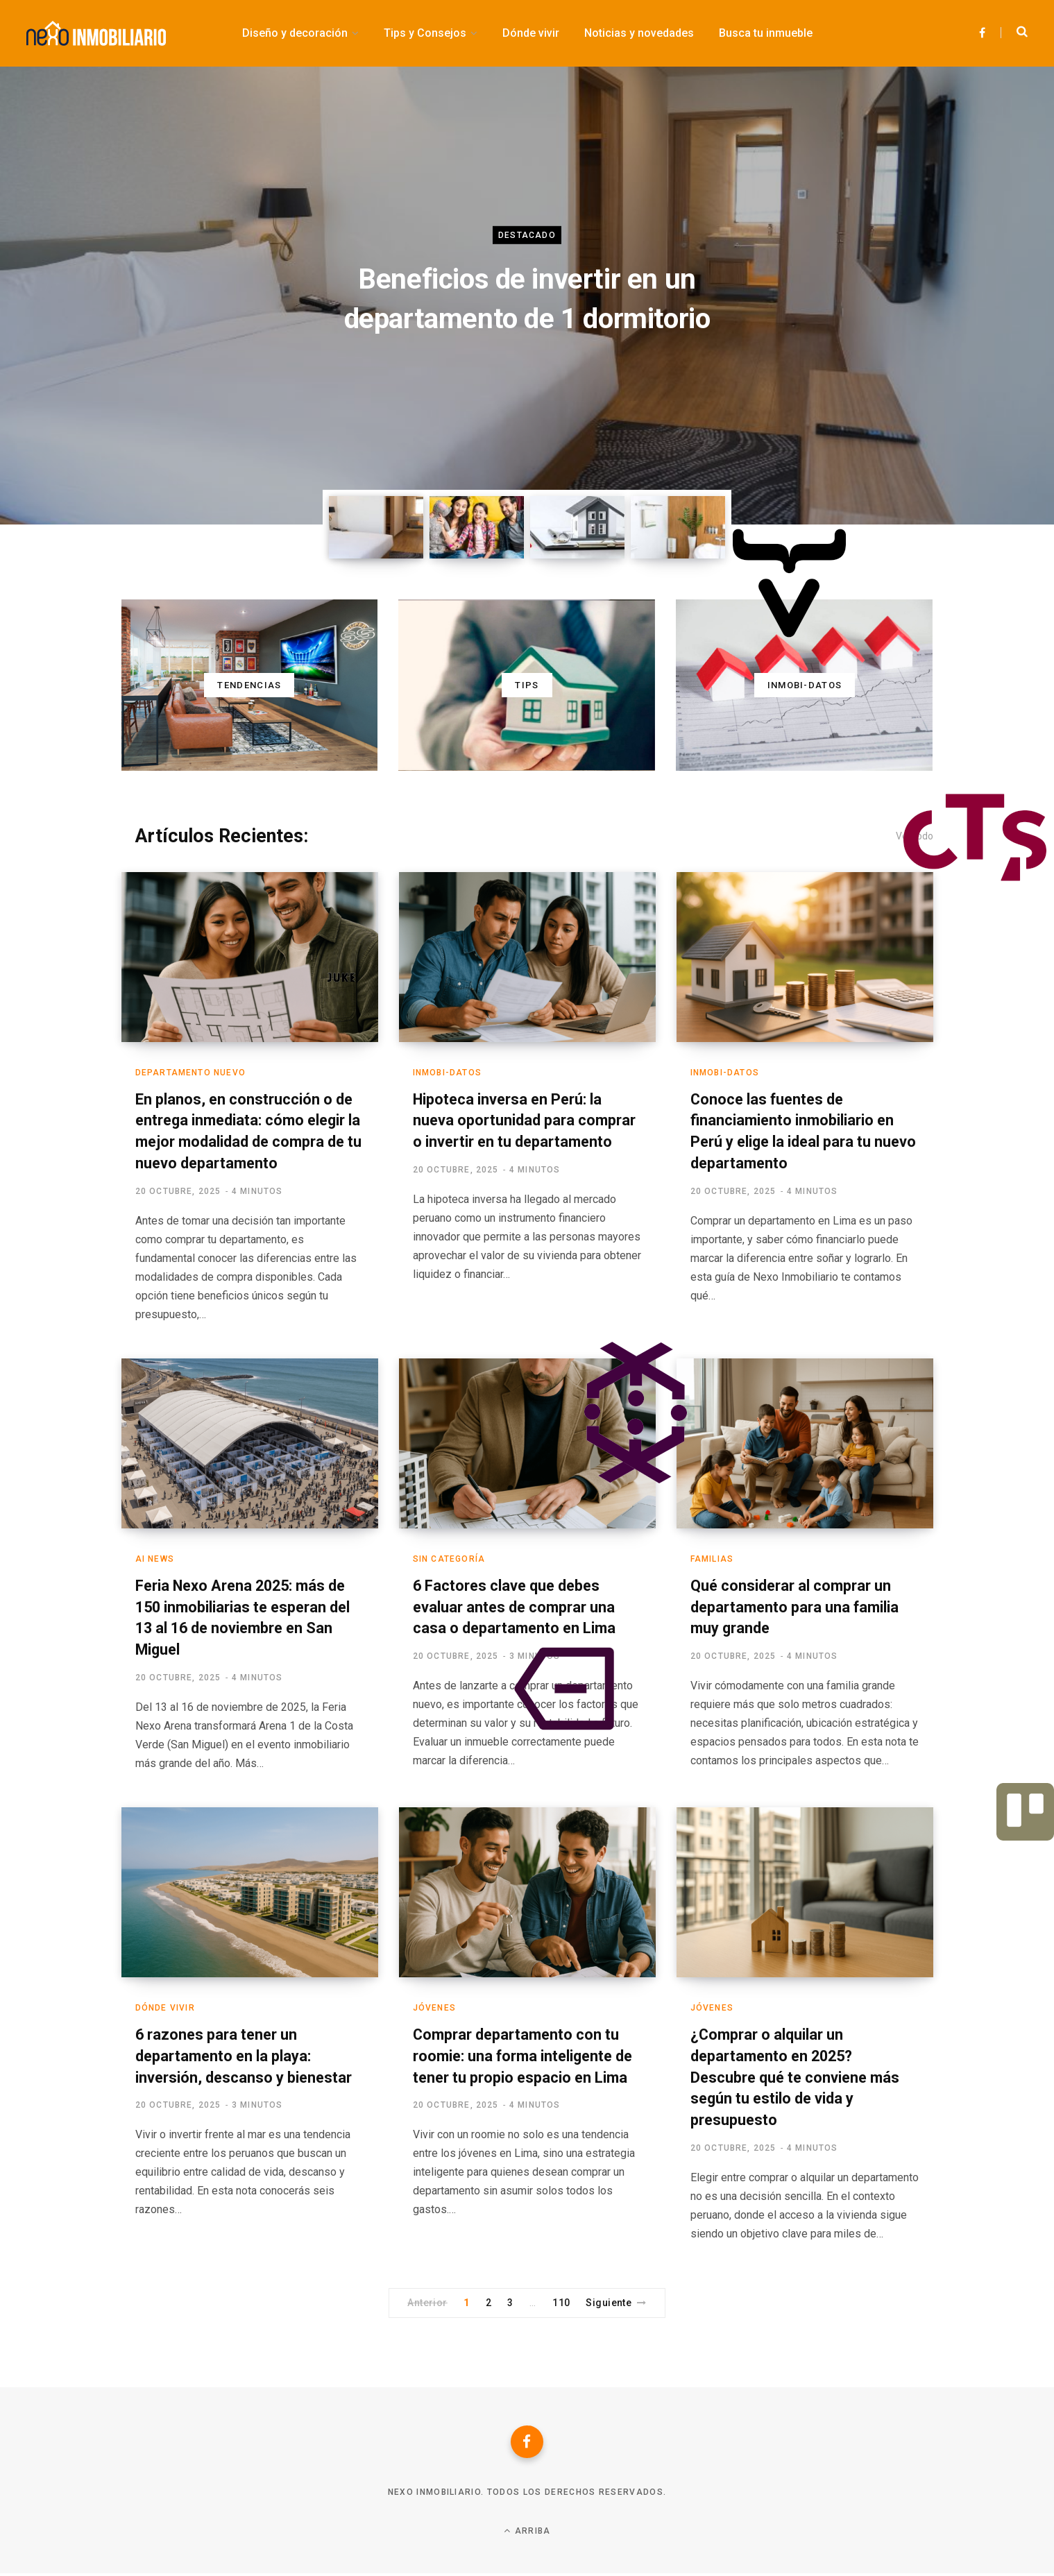  What do you see at coordinates (1025, 1811) in the screenshot?
I see `open trello app` at bounding box center [1025, 1811].